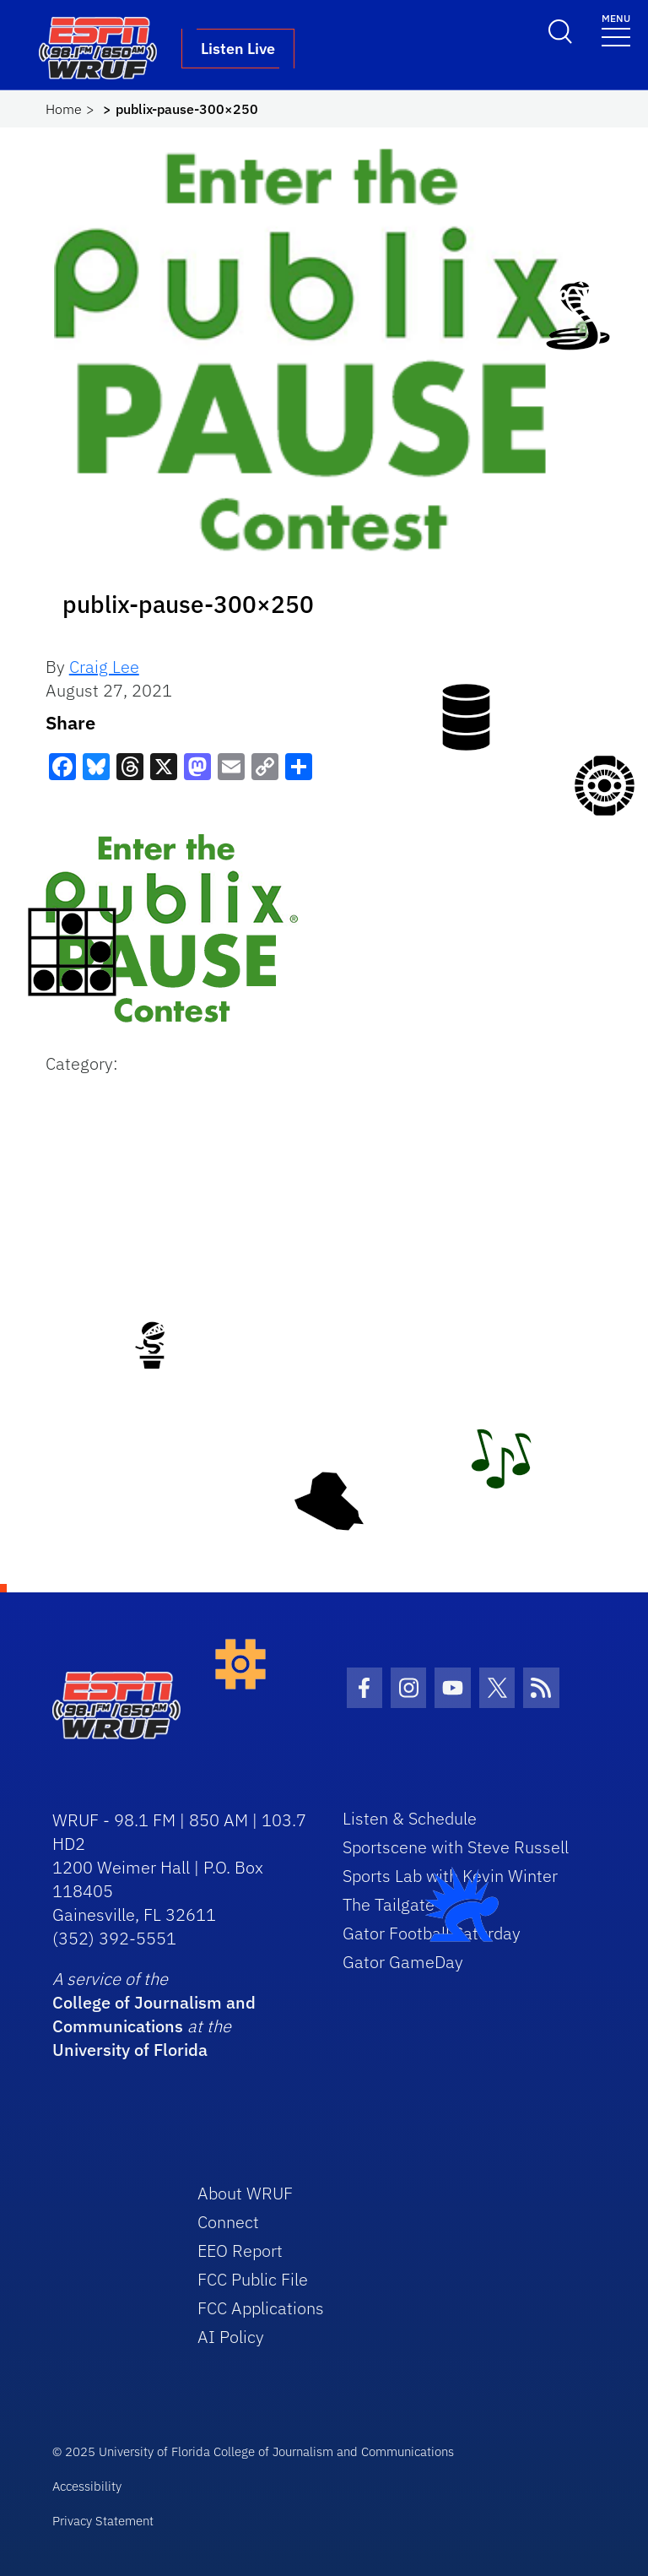  What do you see at coordinates (604, 785) in the screenshot?
I see `a mechanical gear or cog settings icon` at bounding box center [604, 785].